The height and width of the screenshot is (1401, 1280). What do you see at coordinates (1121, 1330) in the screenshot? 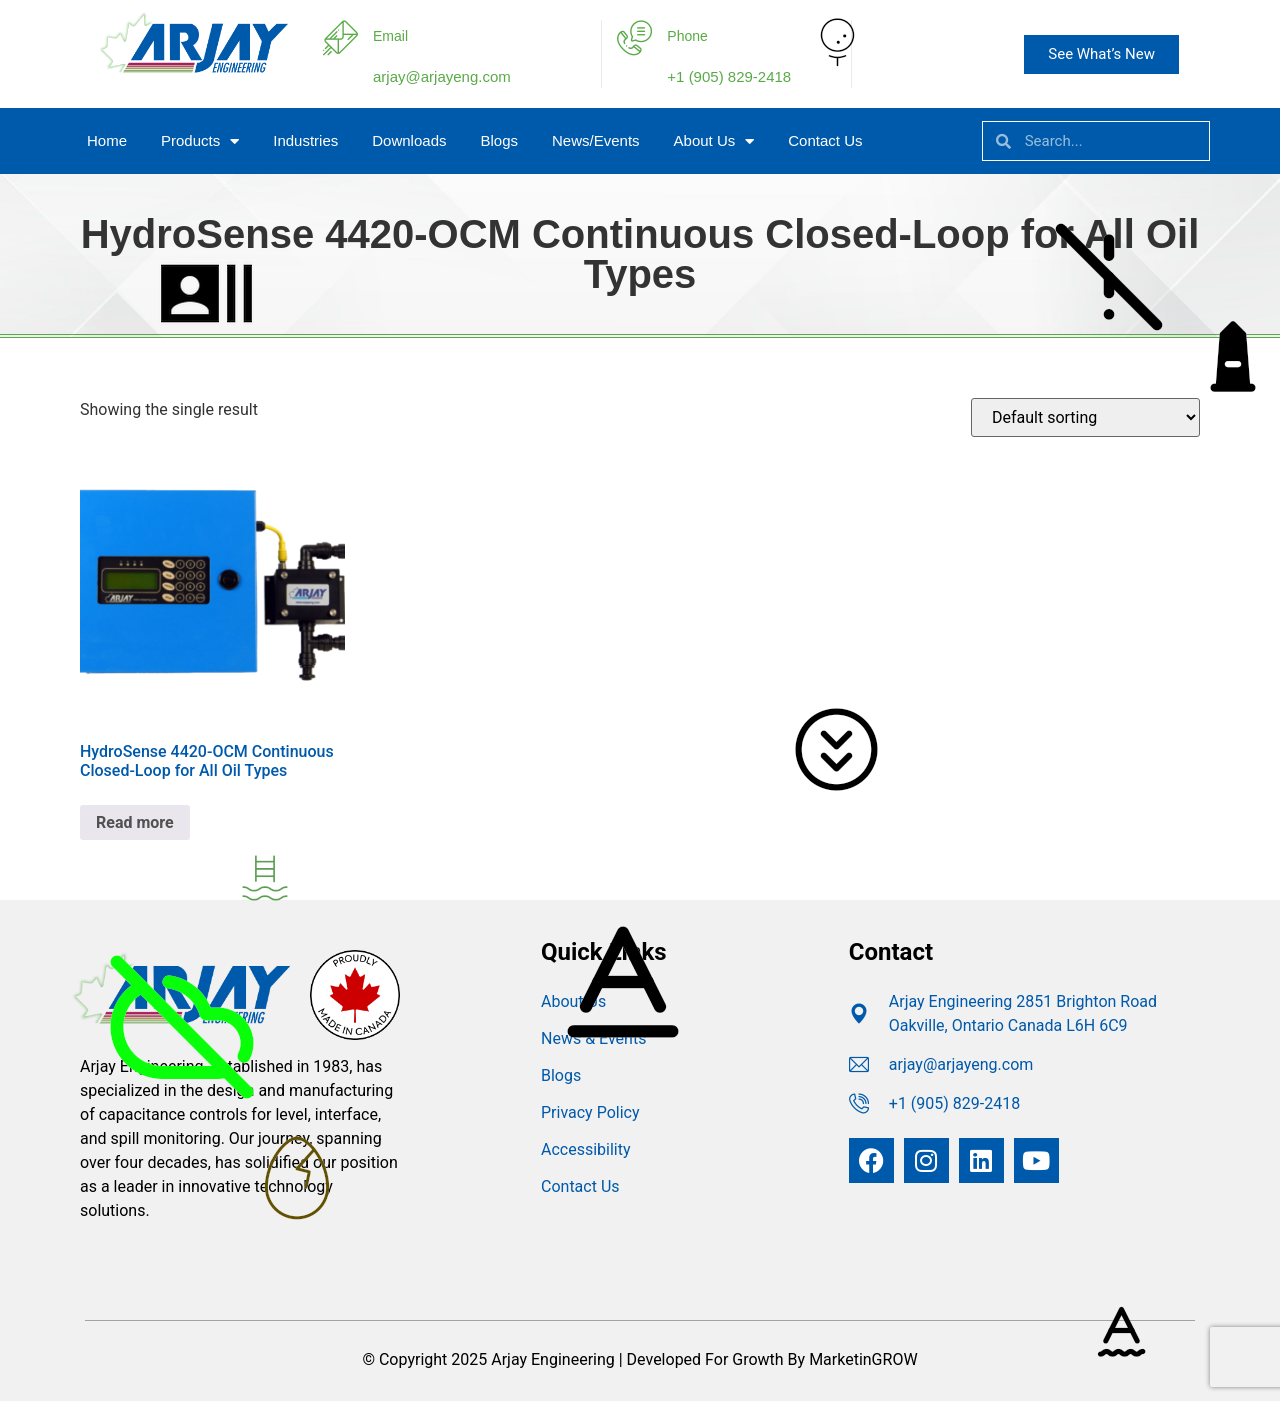
I see `enable spell check or text correction` at bounding box center [1121, 1330].